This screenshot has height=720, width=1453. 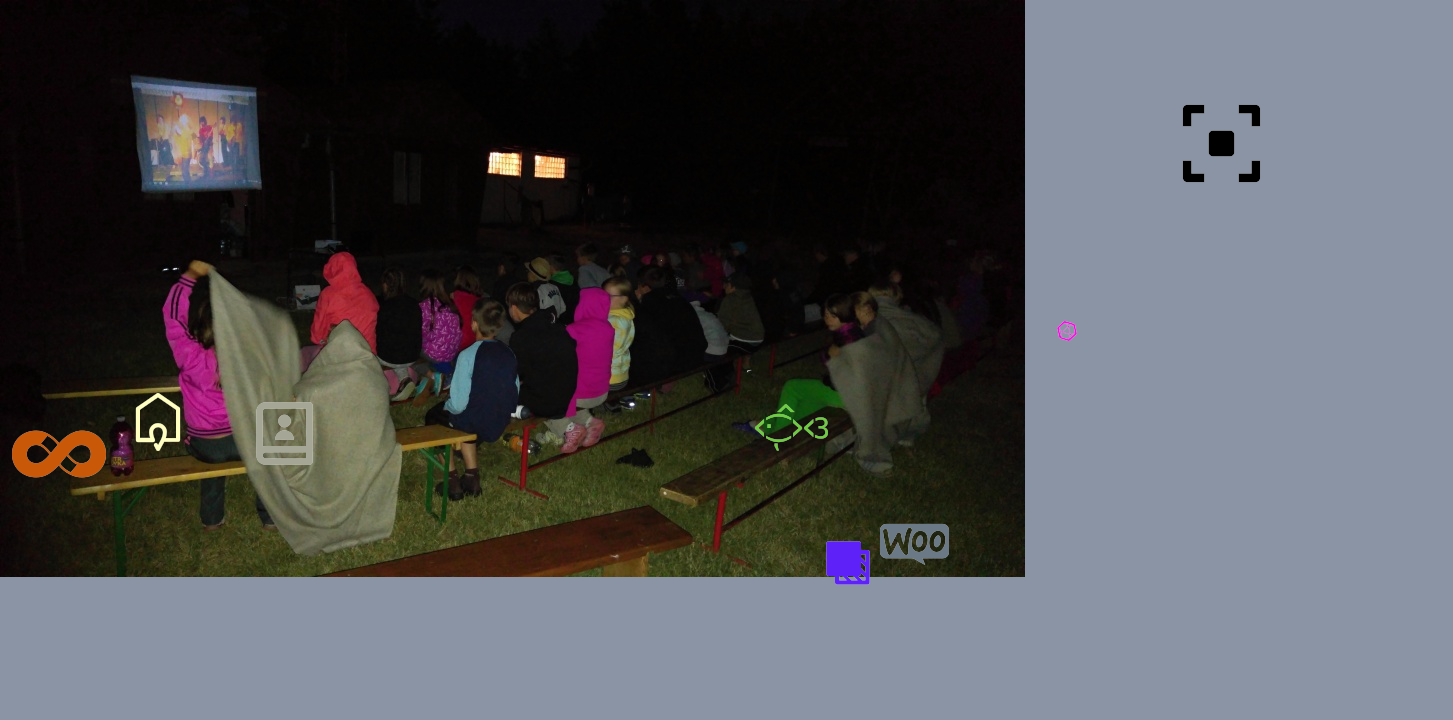 I want to click on apply shadow effect to selected element, so click(x=848, y=563).